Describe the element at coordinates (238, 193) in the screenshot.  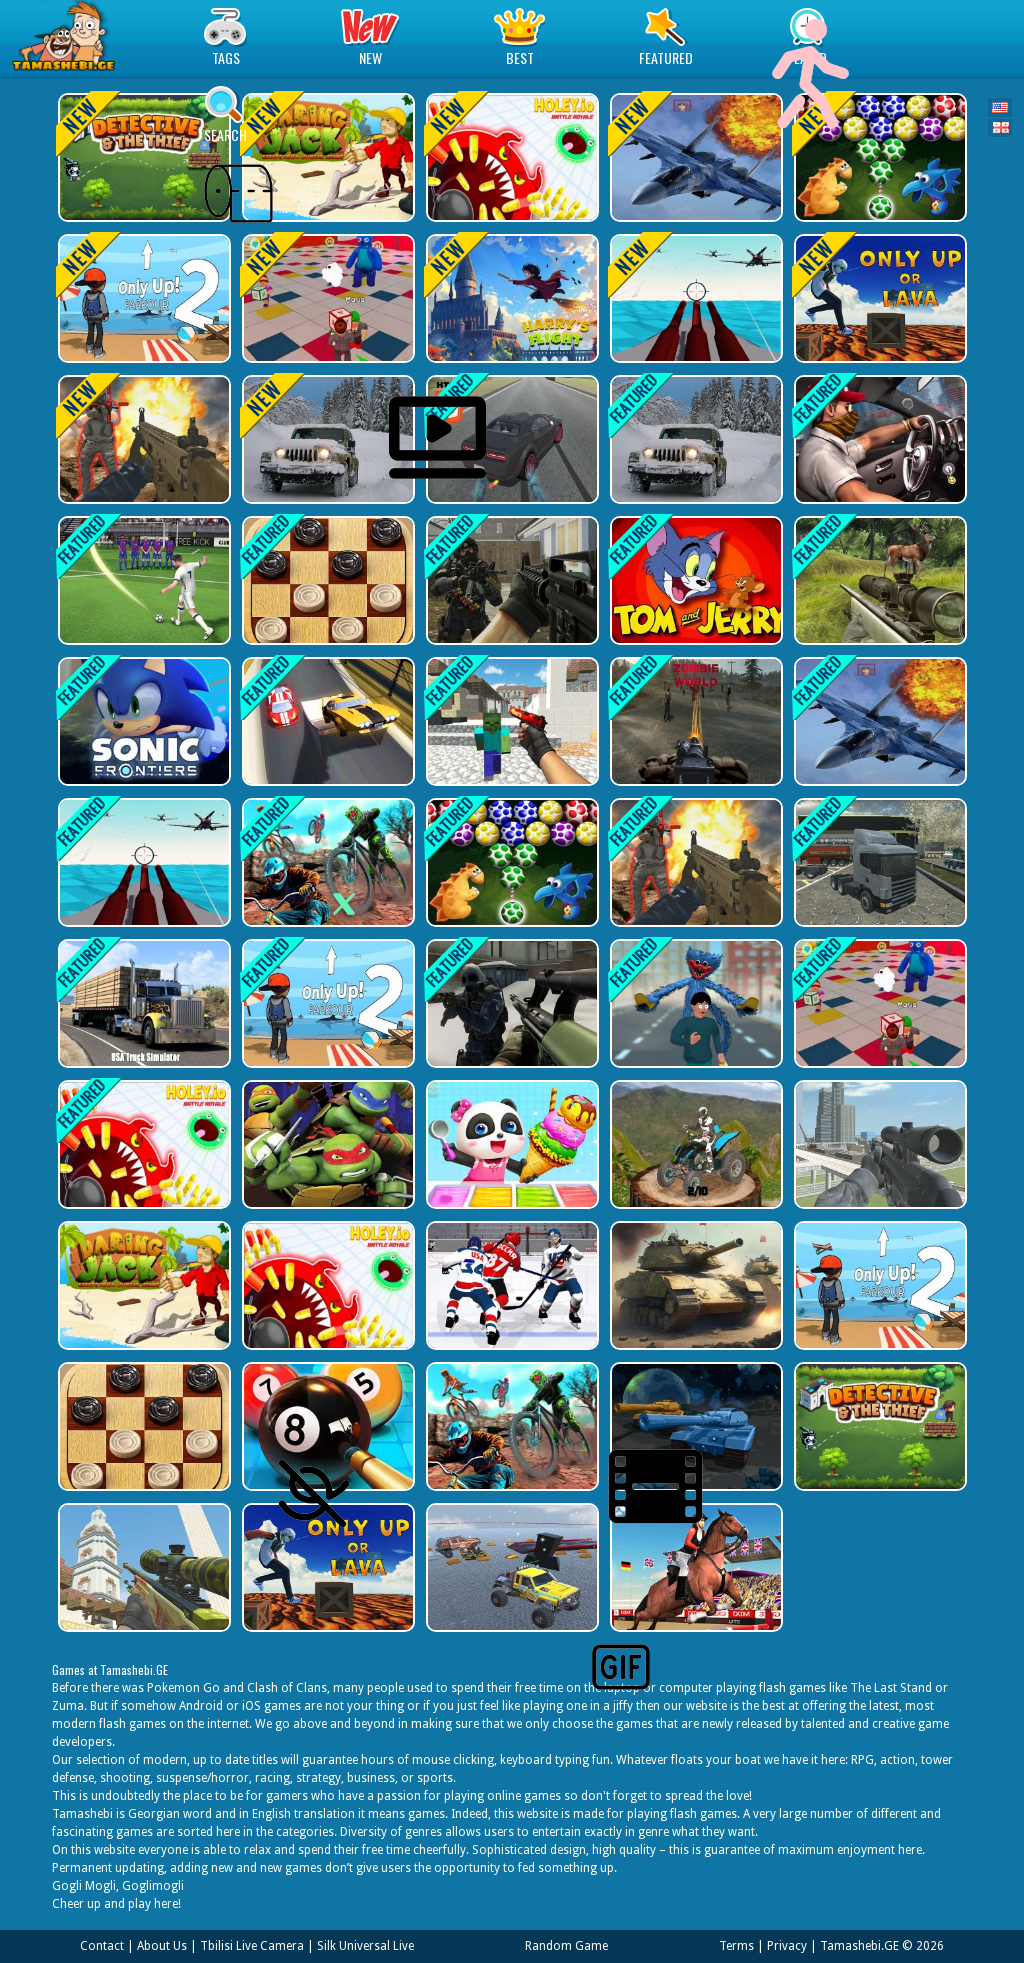
I see `bathroom or restroom location indicator` at that location.